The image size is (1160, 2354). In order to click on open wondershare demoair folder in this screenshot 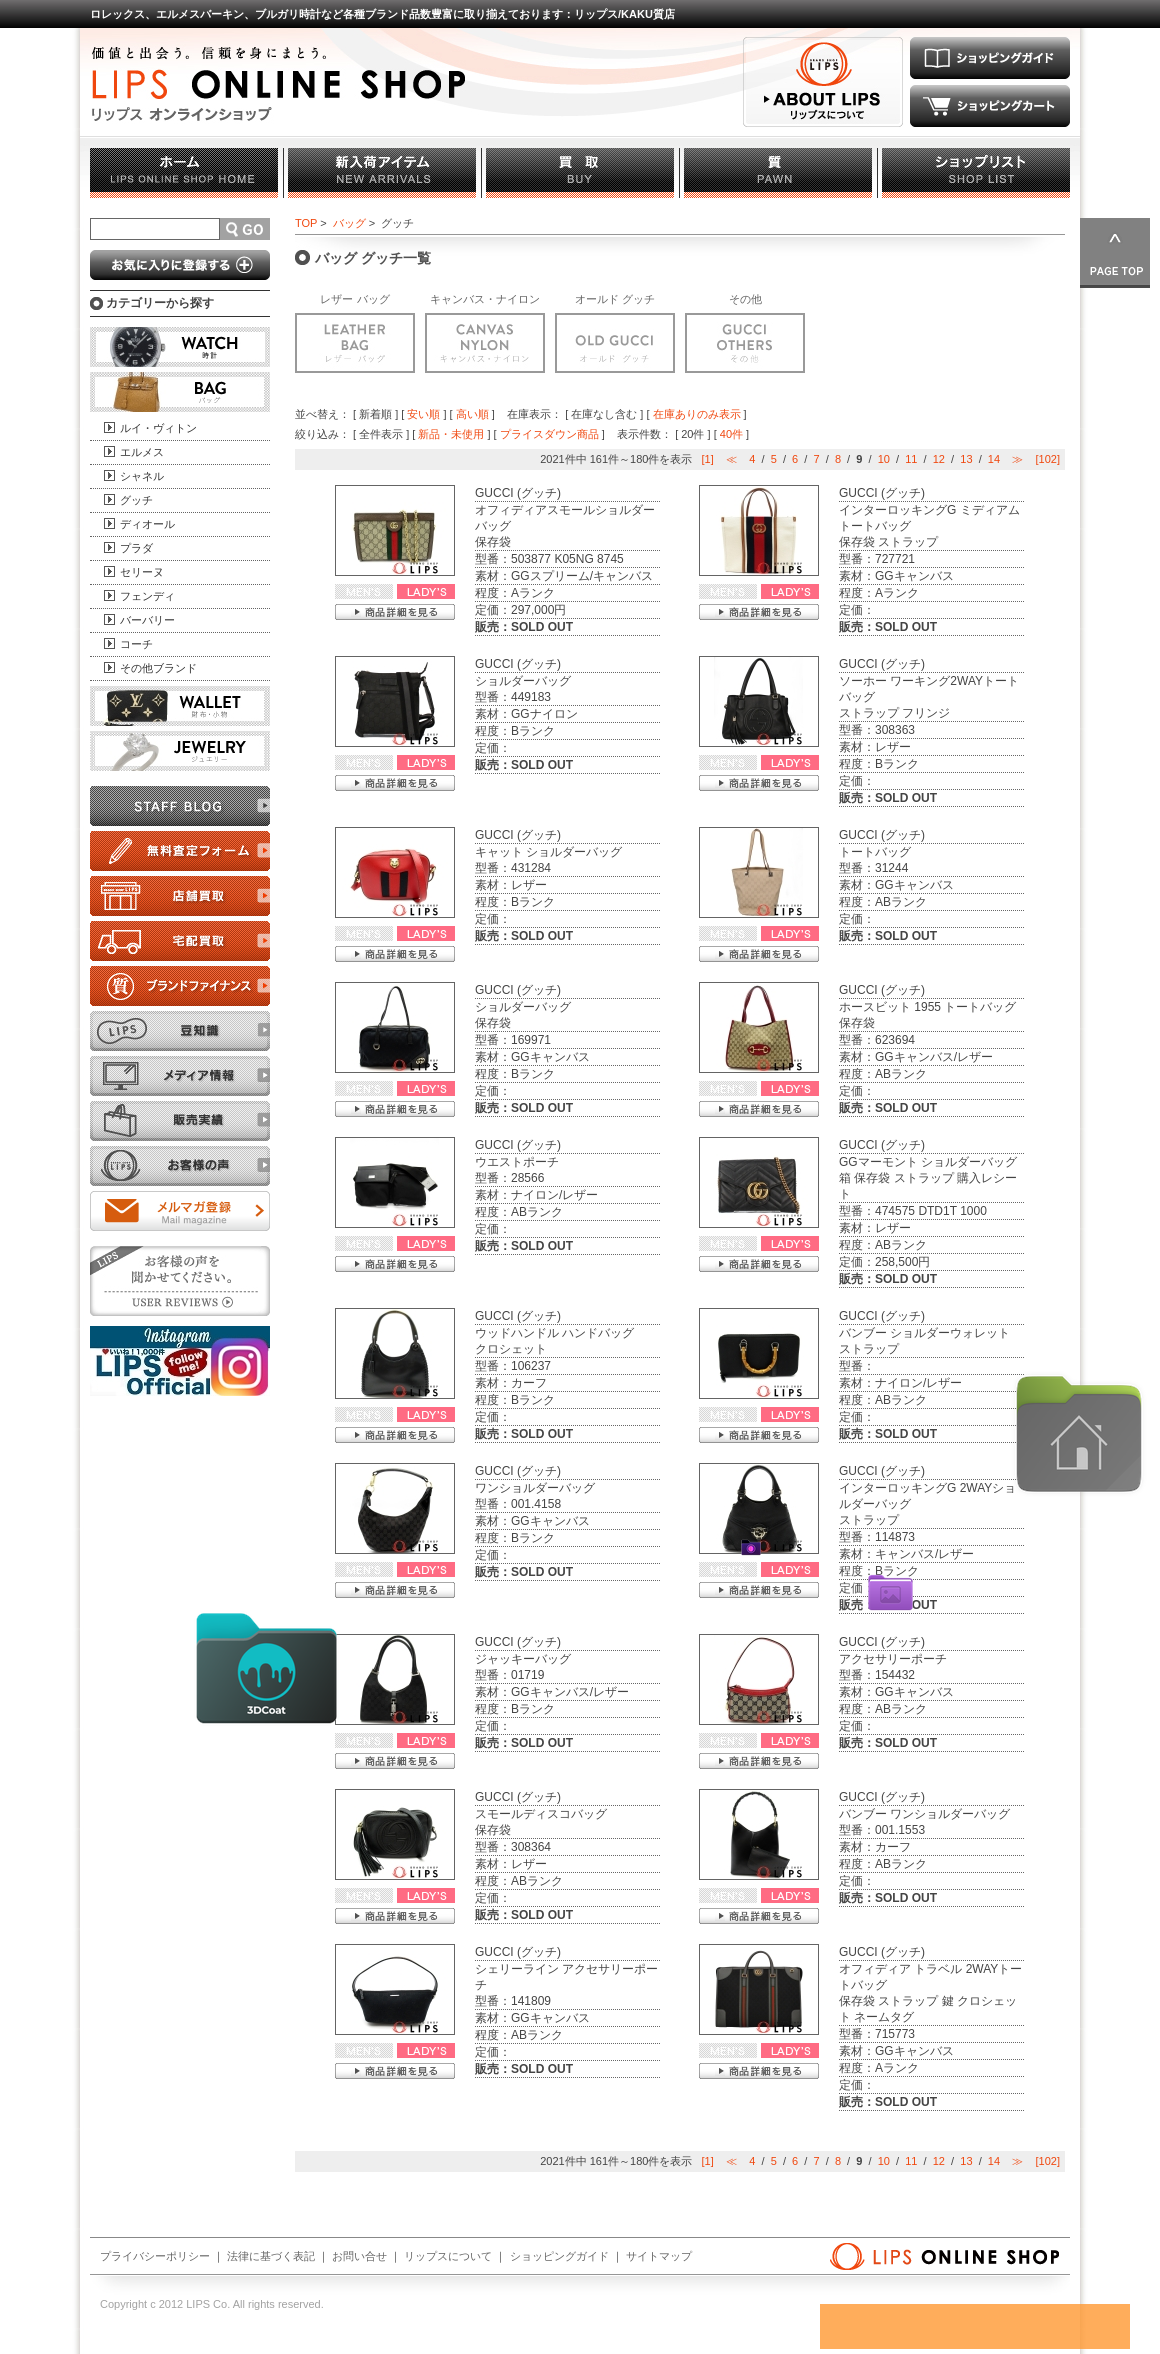, I will do `click(751, 1548)`.